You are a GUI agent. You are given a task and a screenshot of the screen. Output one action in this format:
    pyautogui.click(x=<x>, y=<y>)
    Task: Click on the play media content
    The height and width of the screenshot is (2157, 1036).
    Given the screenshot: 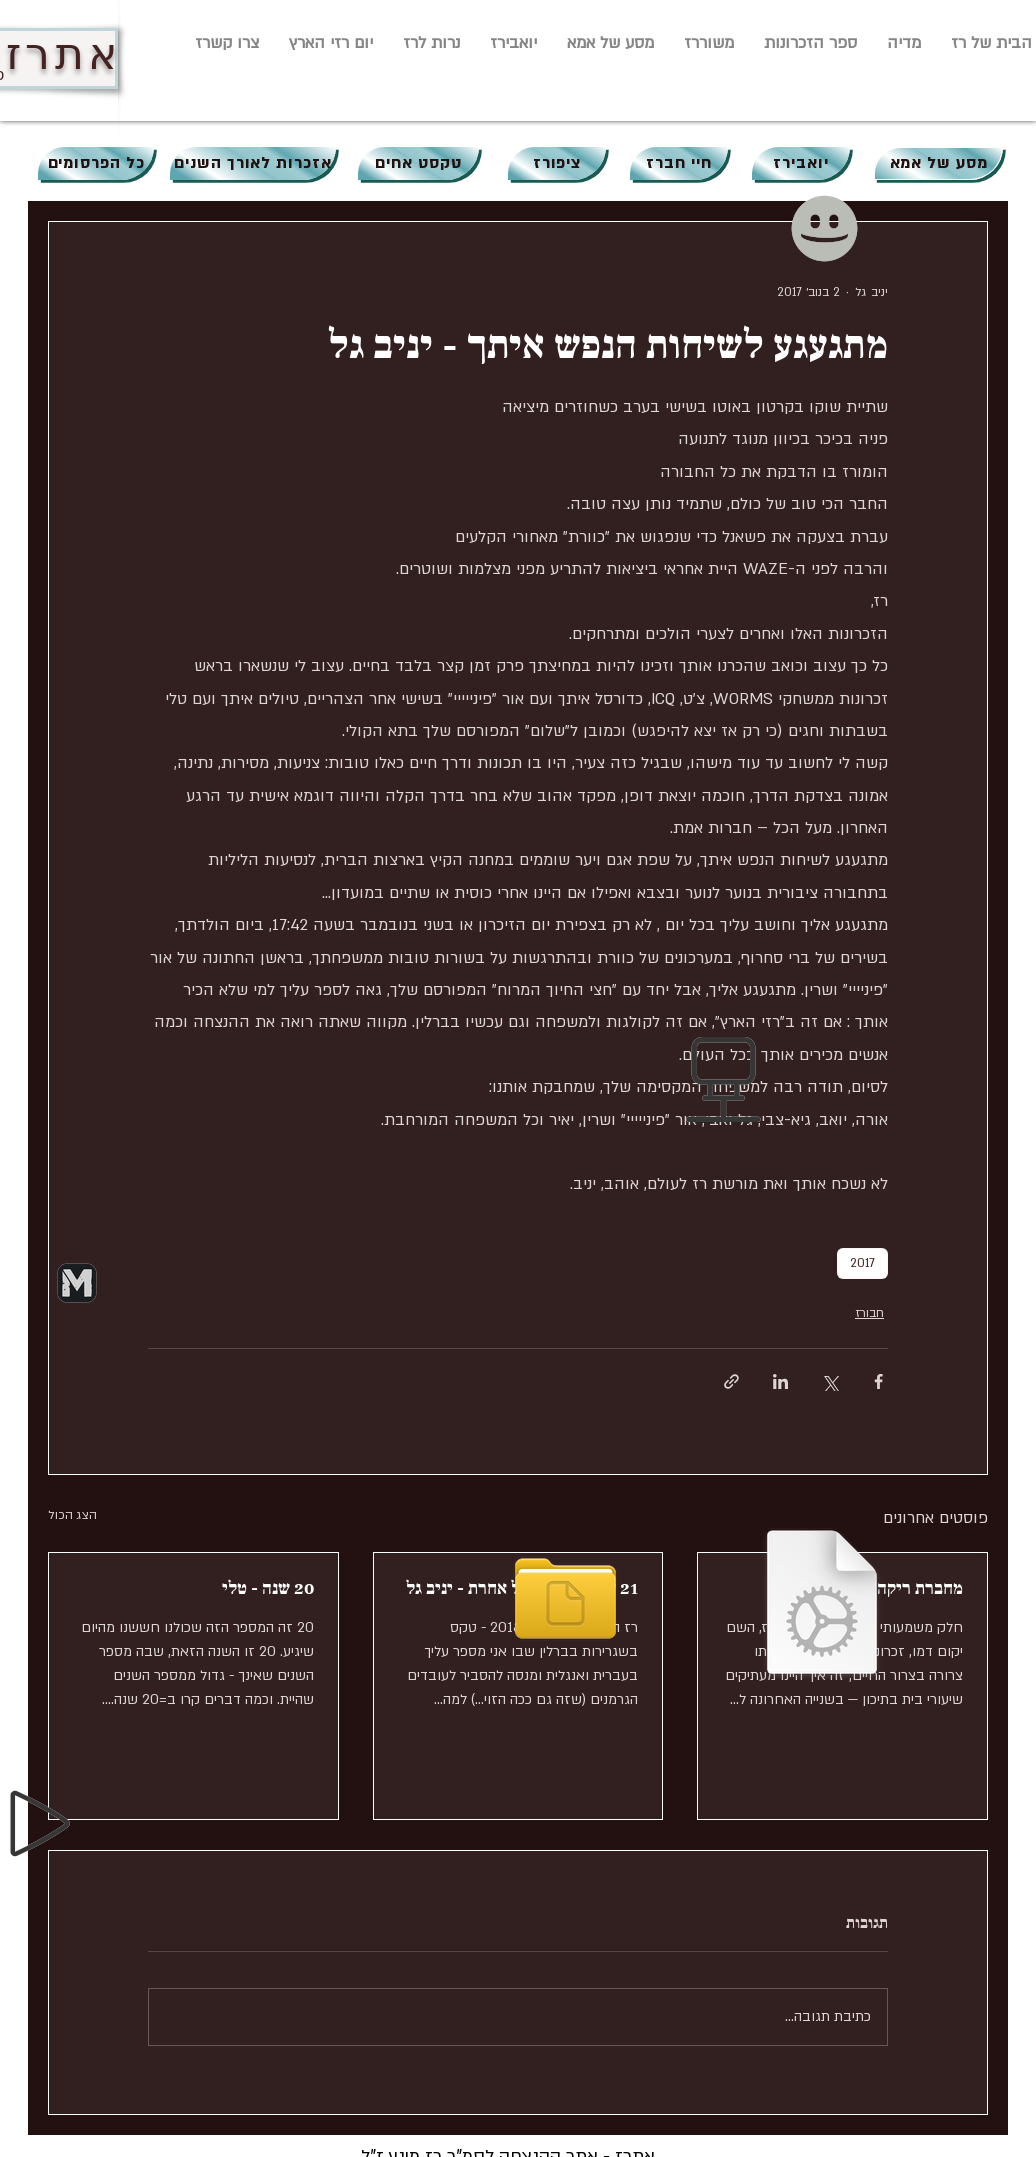 What is the action you would take?
    pyautogui.click(x=38, y=1823)
    